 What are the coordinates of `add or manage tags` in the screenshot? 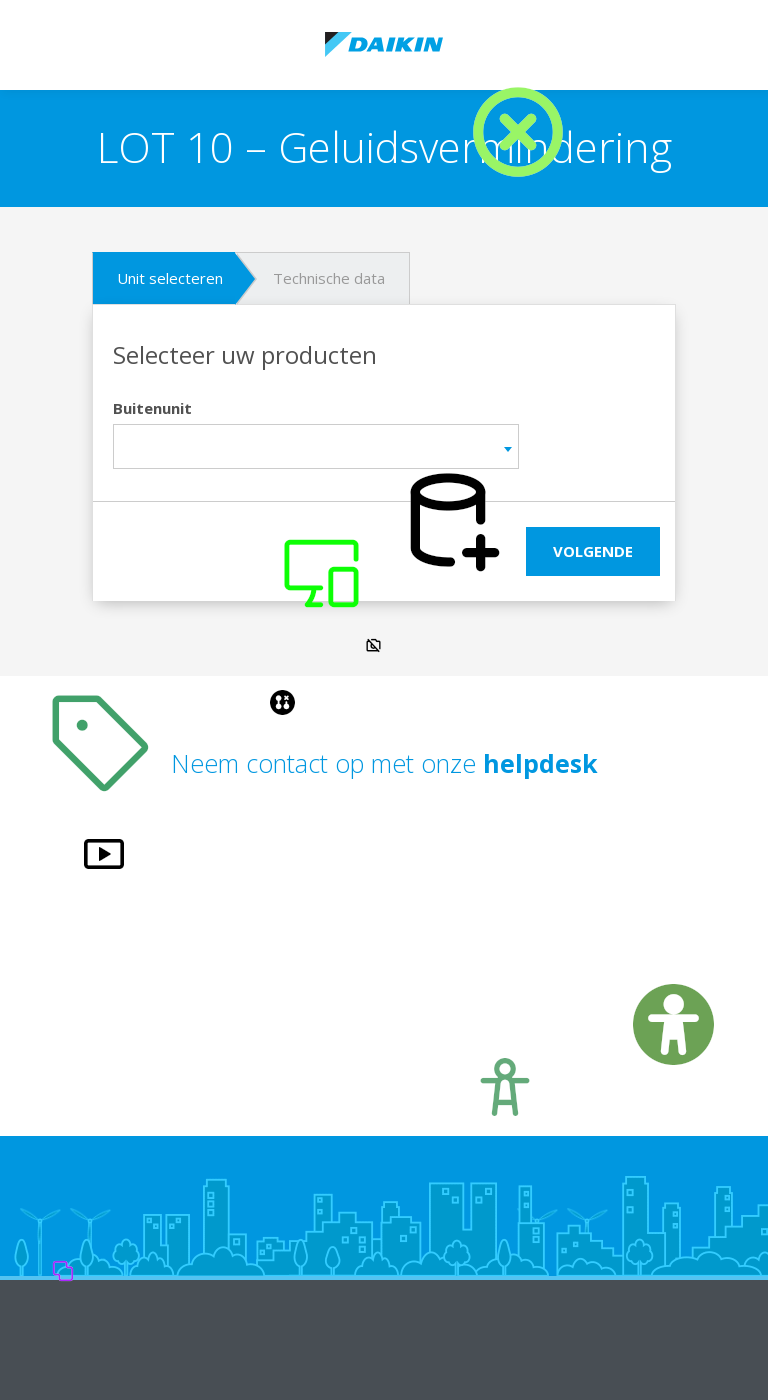 It's located at (101, 744).